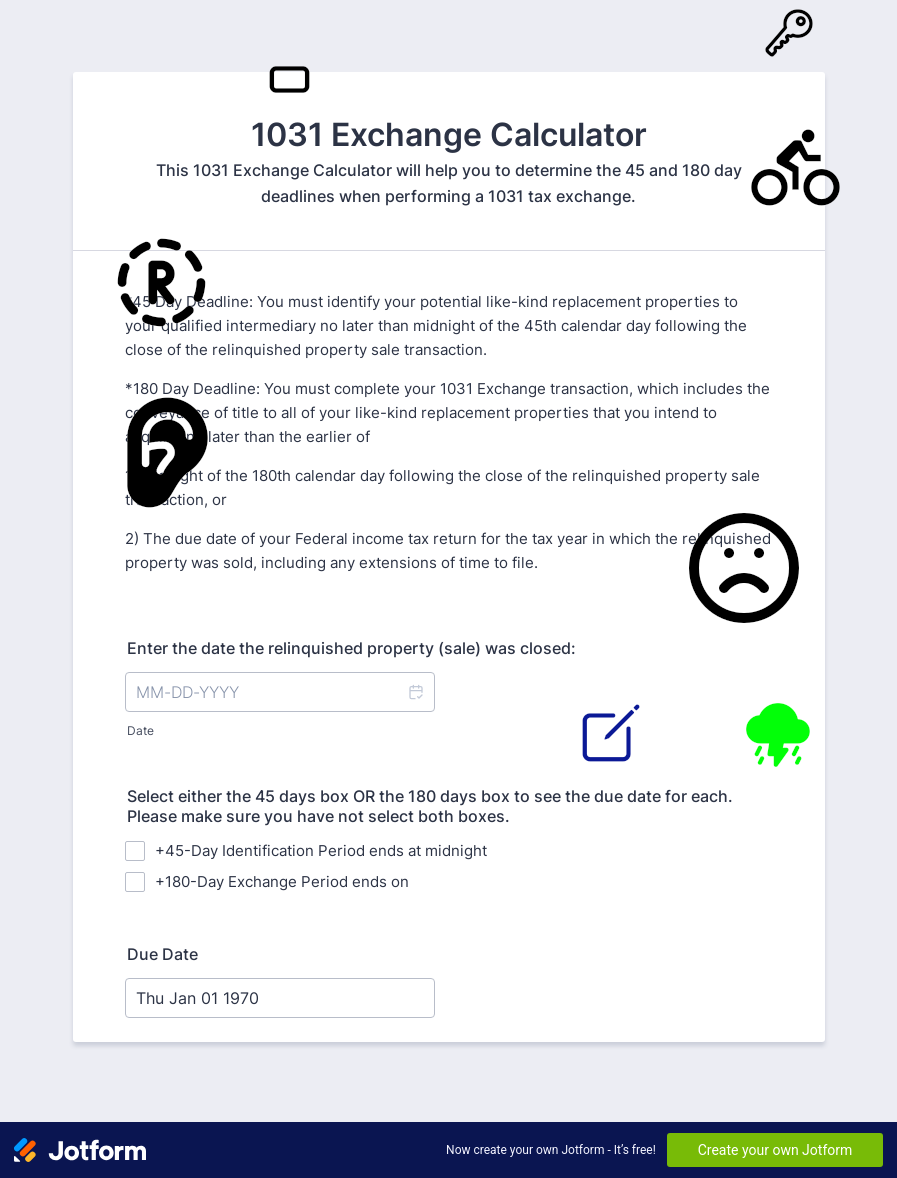  Describe the element at coordinates (167, 452) in the screenshot. I see `adjust audio or hearing accessibility settings` at that location.